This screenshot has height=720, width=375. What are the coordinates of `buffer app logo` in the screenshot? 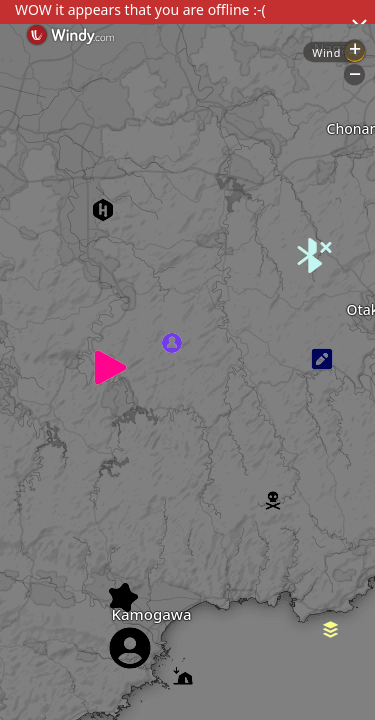 It's located at (330, 629).